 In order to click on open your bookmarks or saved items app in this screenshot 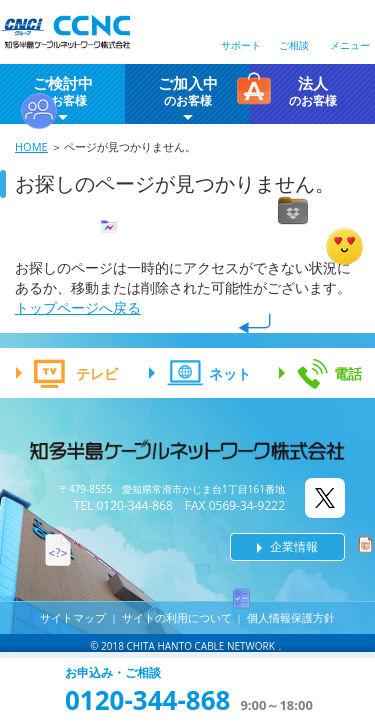, I will do `click(241, 598)`.